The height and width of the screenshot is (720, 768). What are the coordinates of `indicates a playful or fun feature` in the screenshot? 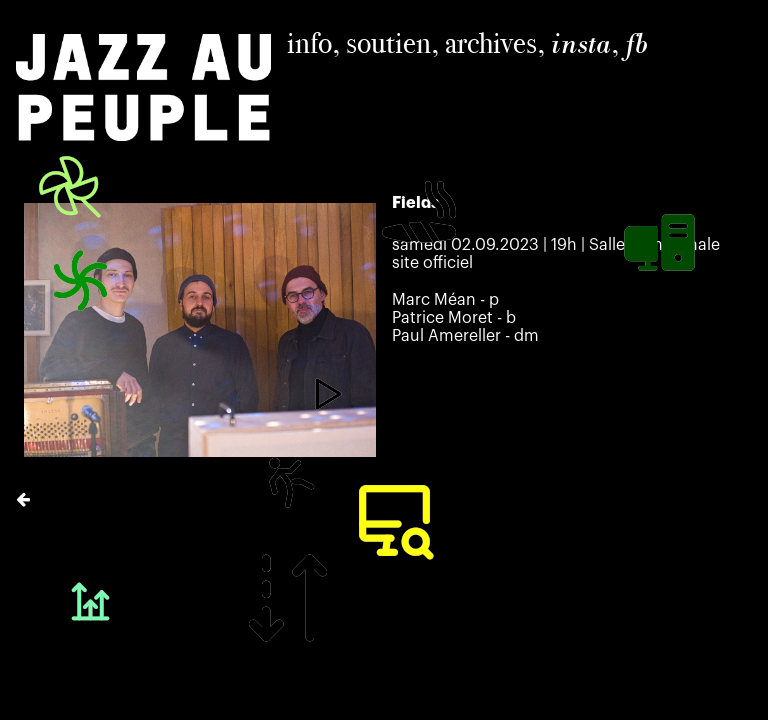 It's located at (71, 188).